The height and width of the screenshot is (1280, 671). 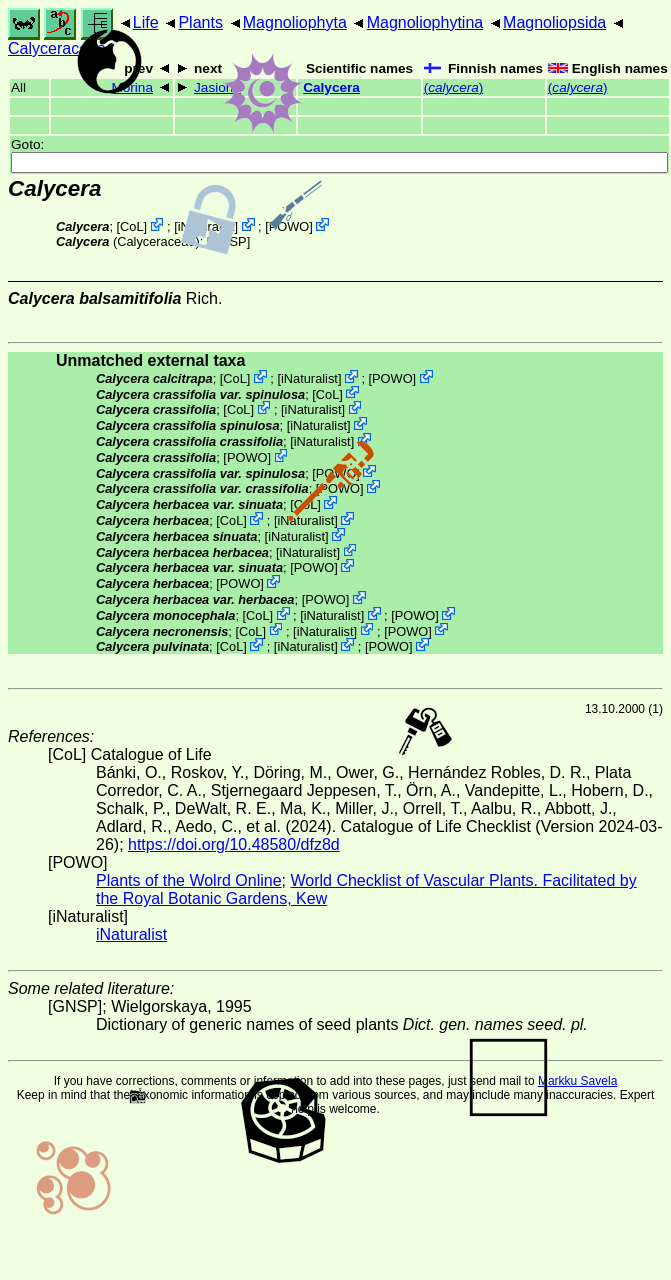 I want to click on indicates pregnancy or fetal development stage, so click(x=109, y=61).